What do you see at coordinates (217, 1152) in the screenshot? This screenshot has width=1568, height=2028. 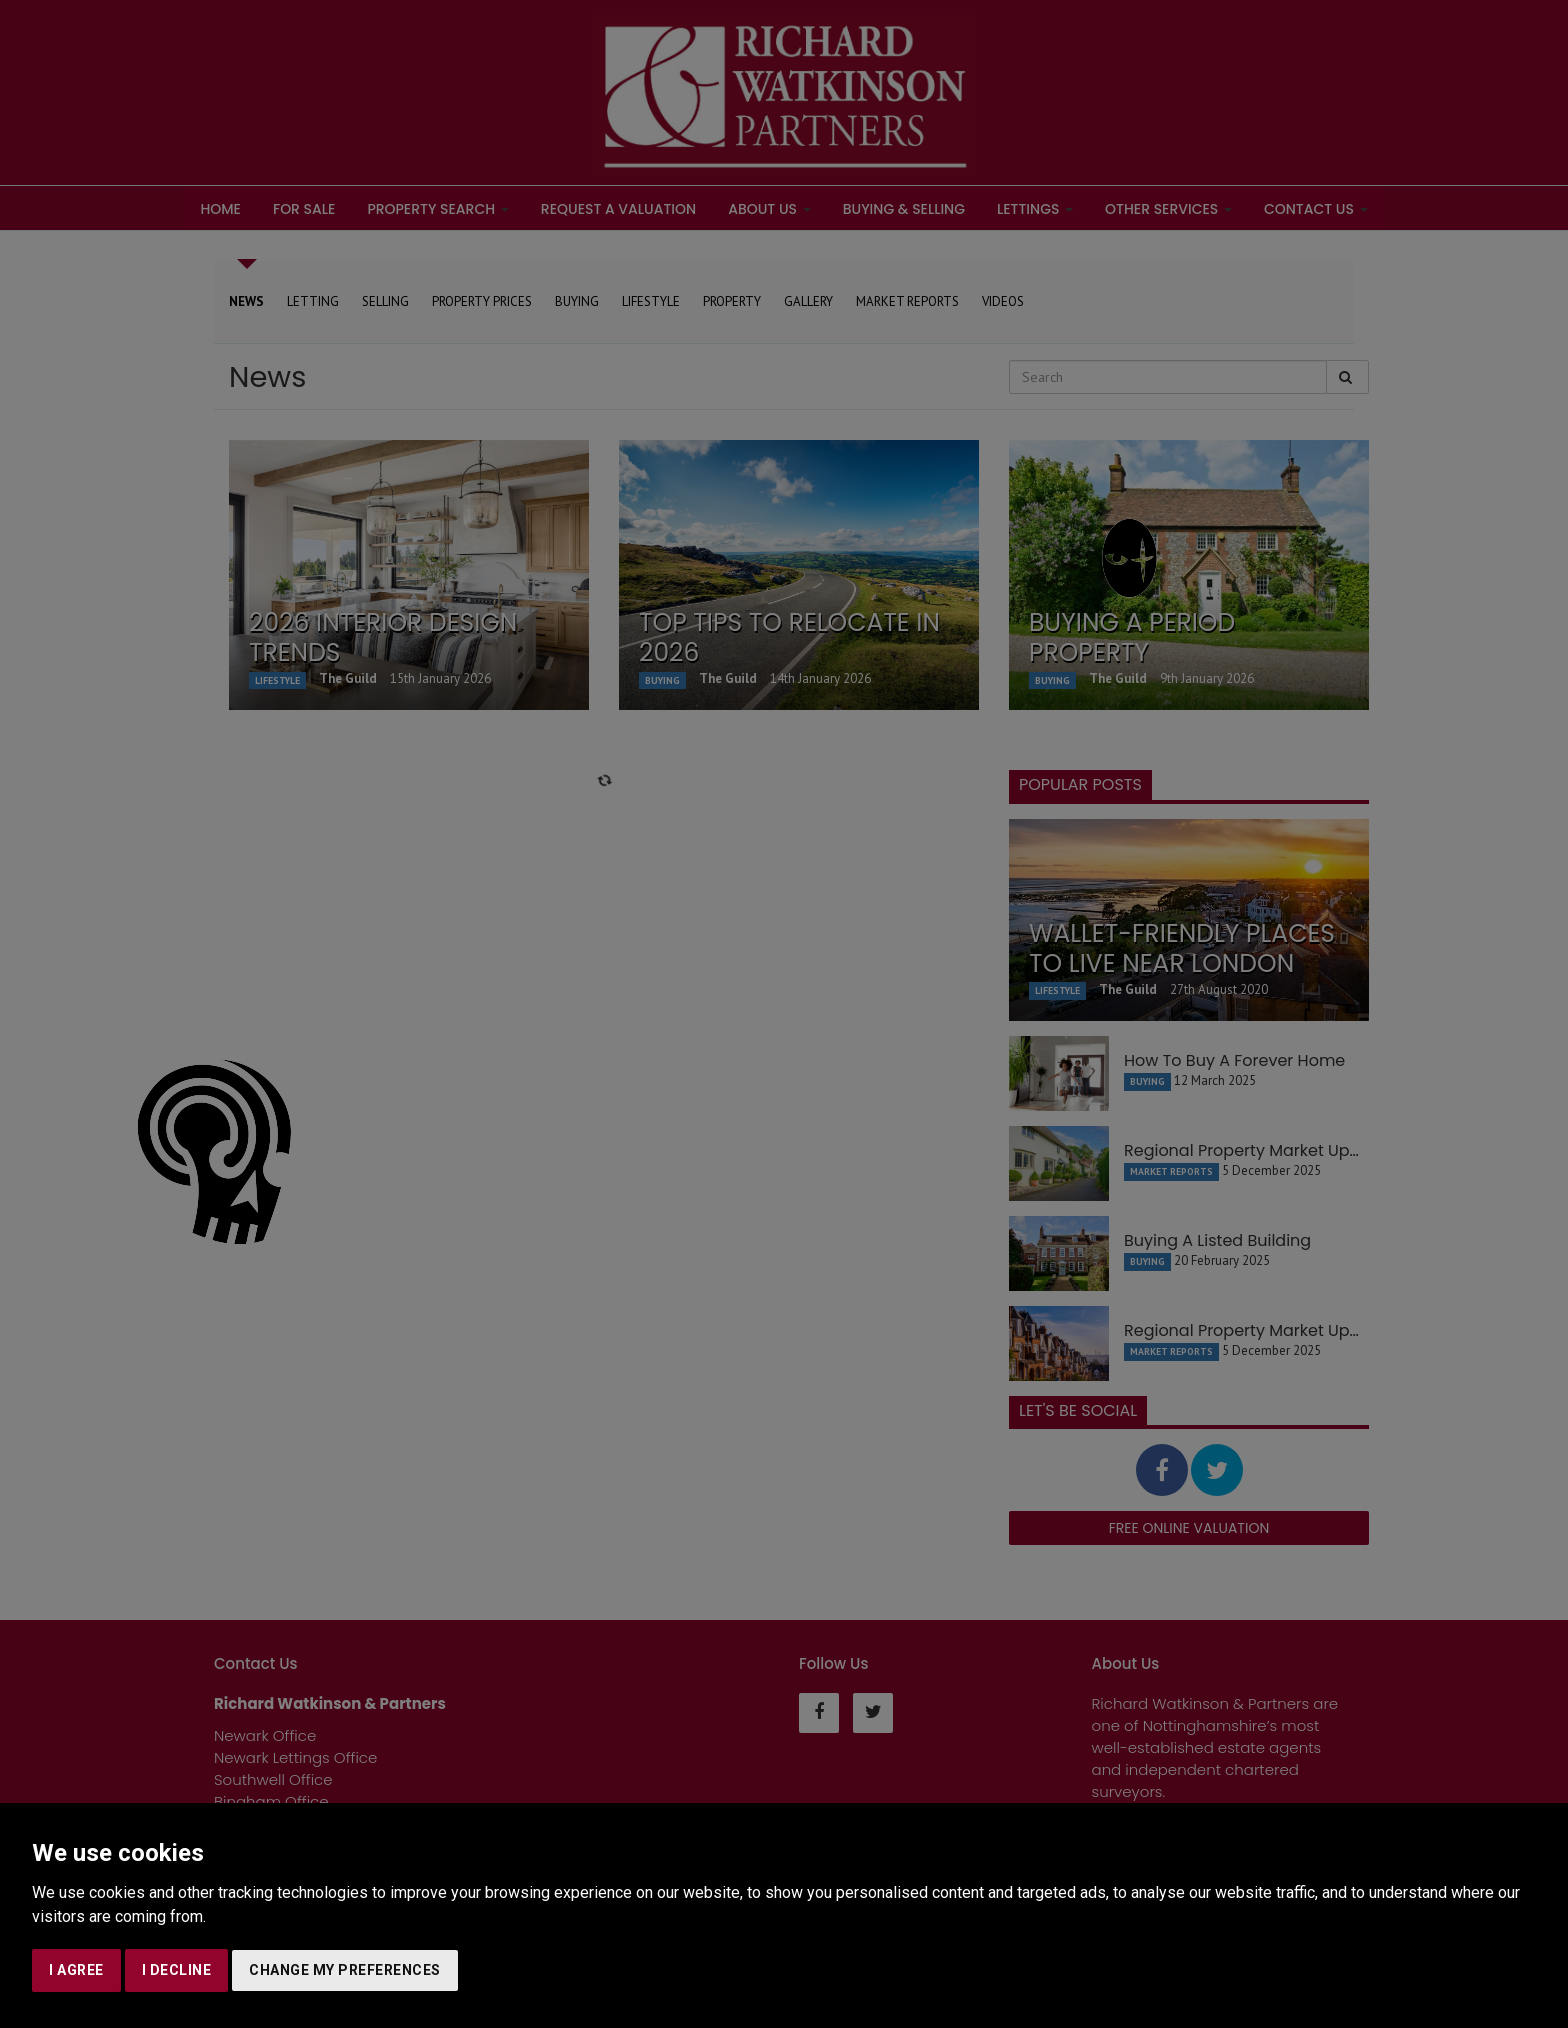 I see `indicates a mind-altering or confusion status effect` at bounding box center [217, 1152].